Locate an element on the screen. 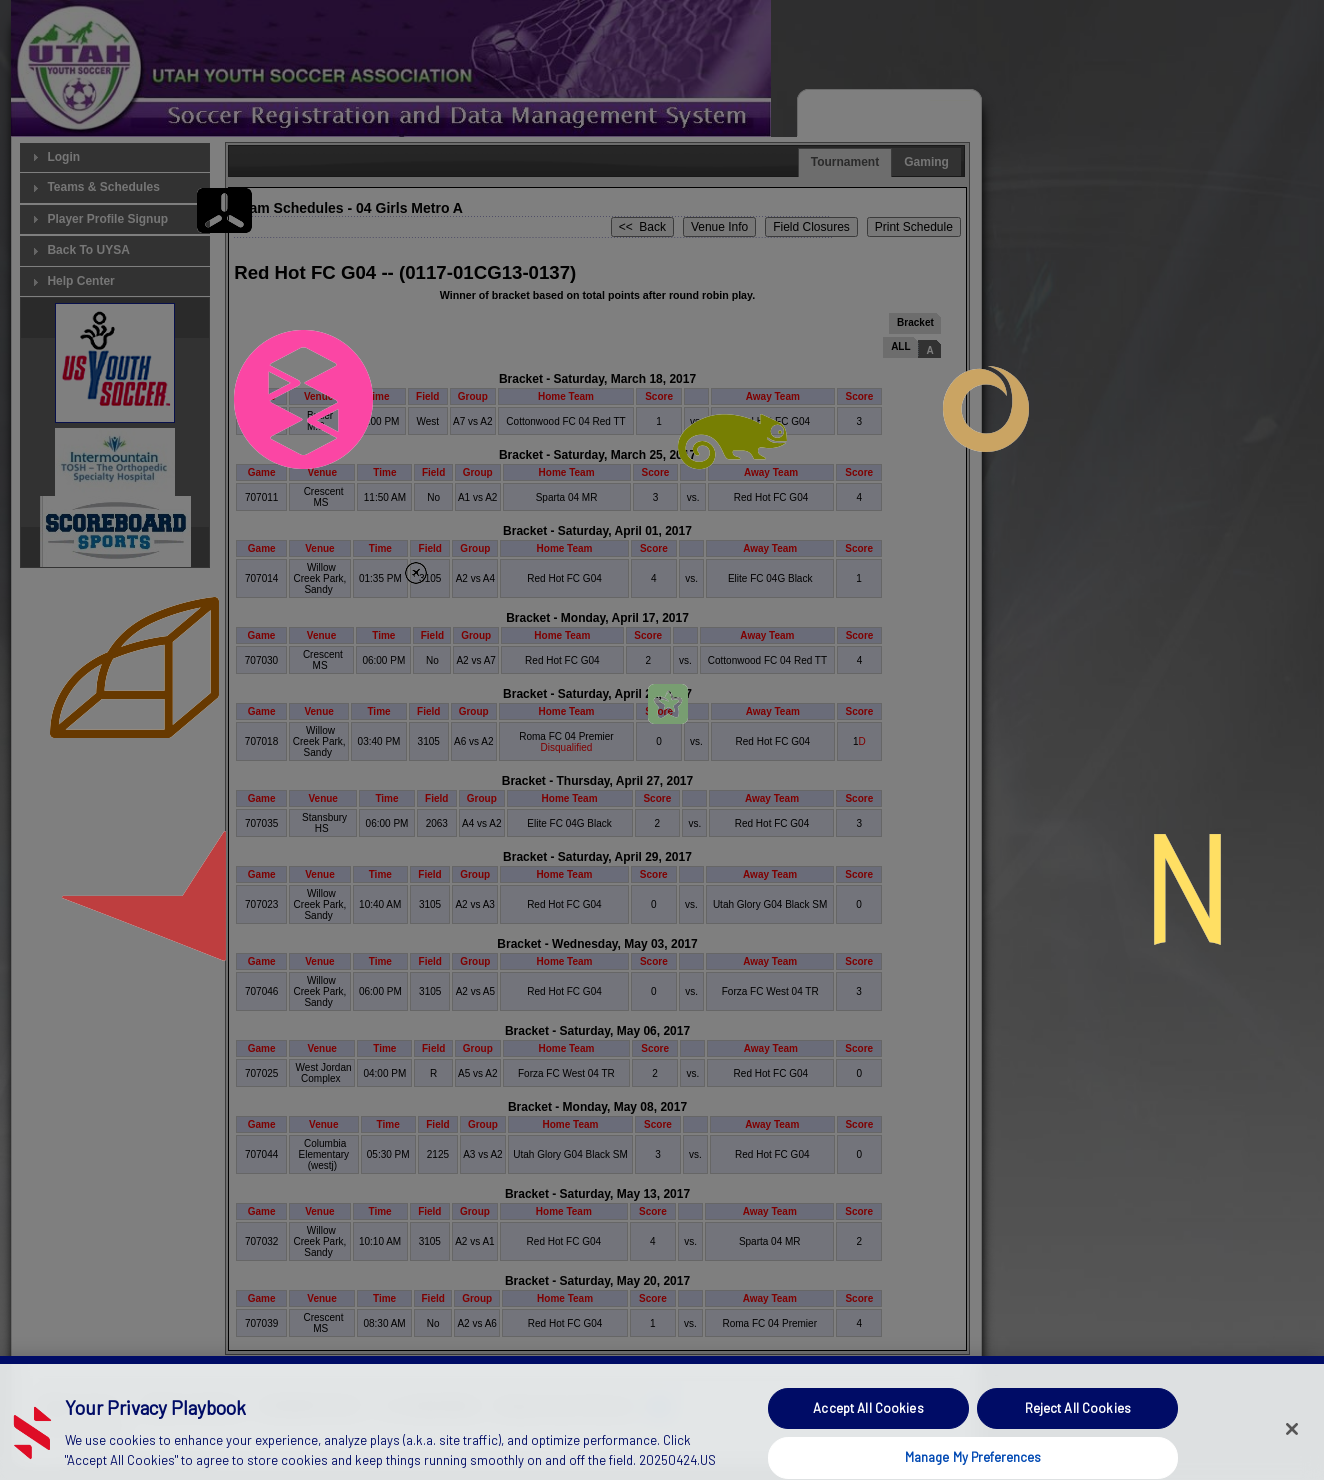  cockpit server management application logo is located at coordinates (416, 573).